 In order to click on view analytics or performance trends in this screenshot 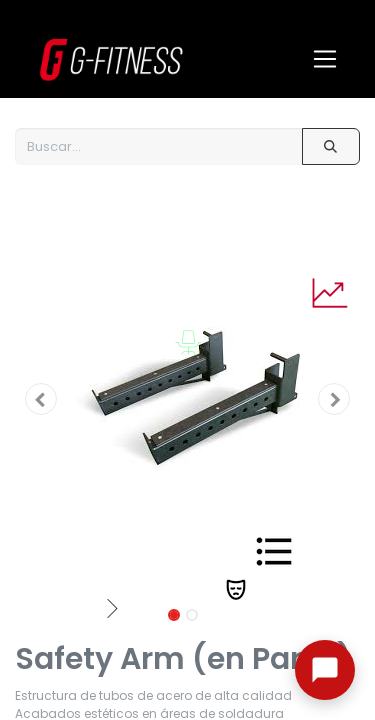, I will do `click(330, 293)`.